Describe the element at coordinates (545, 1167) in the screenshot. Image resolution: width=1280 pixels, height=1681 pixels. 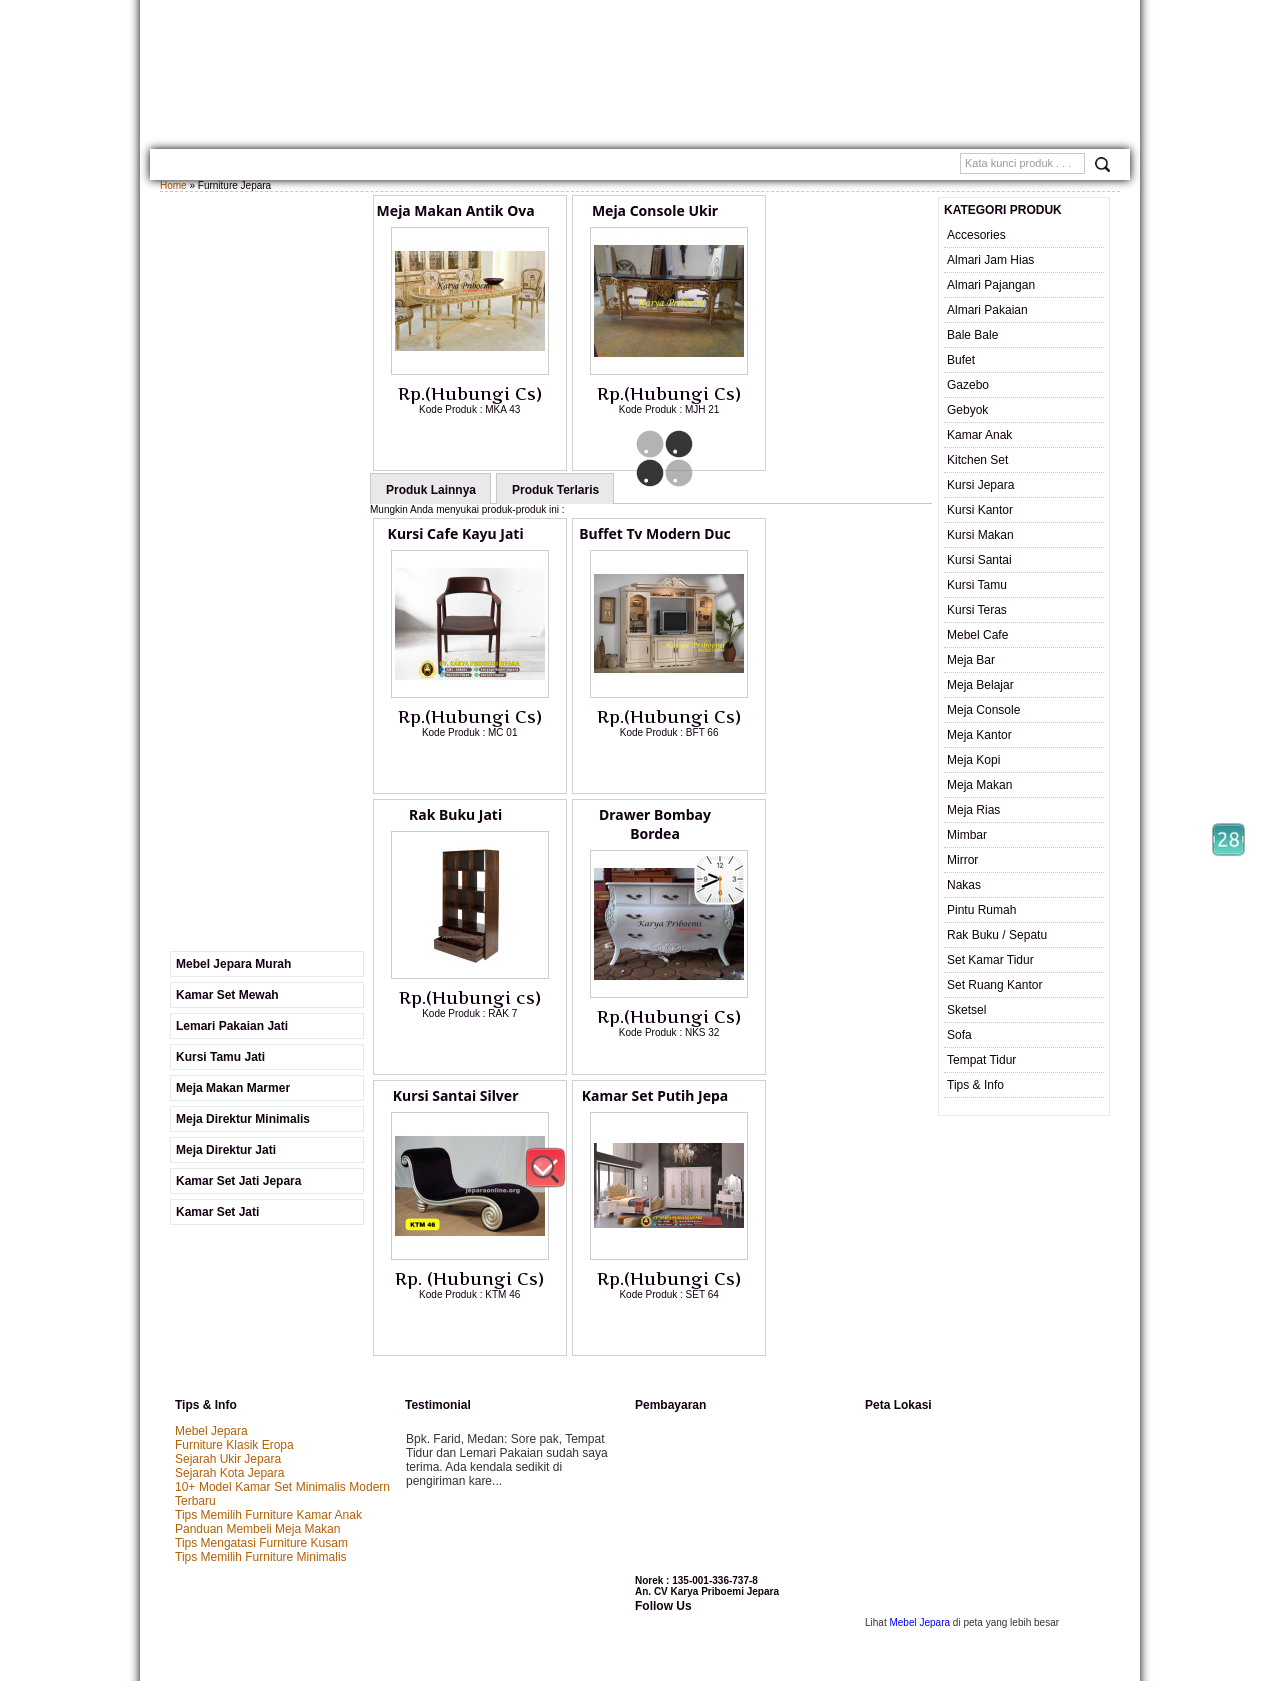
I see `open dconf editor to modify system settings` at that location.